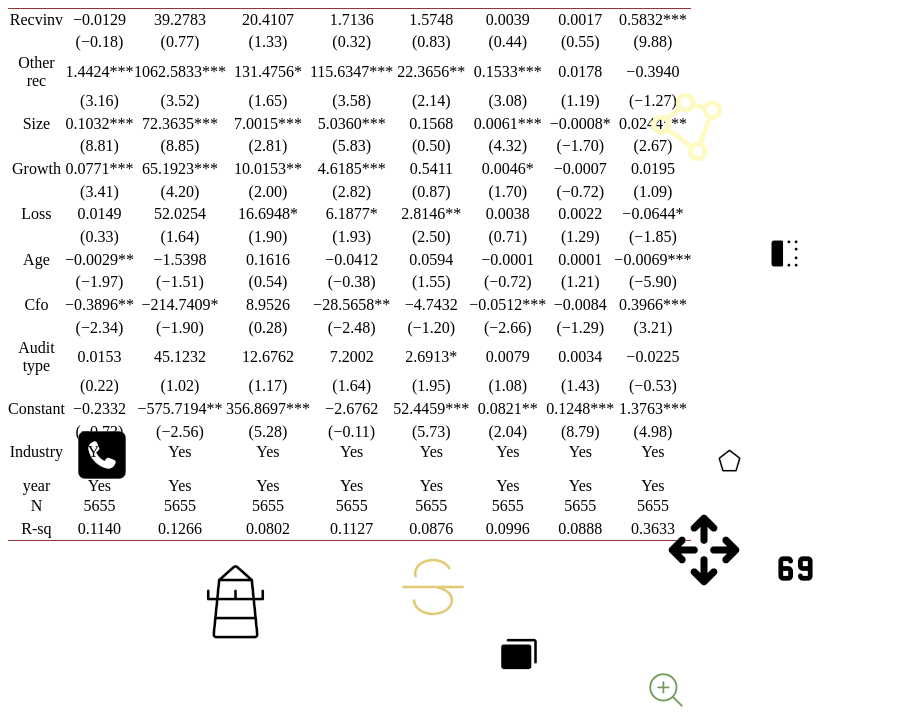 This screenshot has width=909, height=720. What do you see at coordinates (688, 127) in the screenshot?
I see `access polygon or shape drawing tool` at bounding box center [688, 127].